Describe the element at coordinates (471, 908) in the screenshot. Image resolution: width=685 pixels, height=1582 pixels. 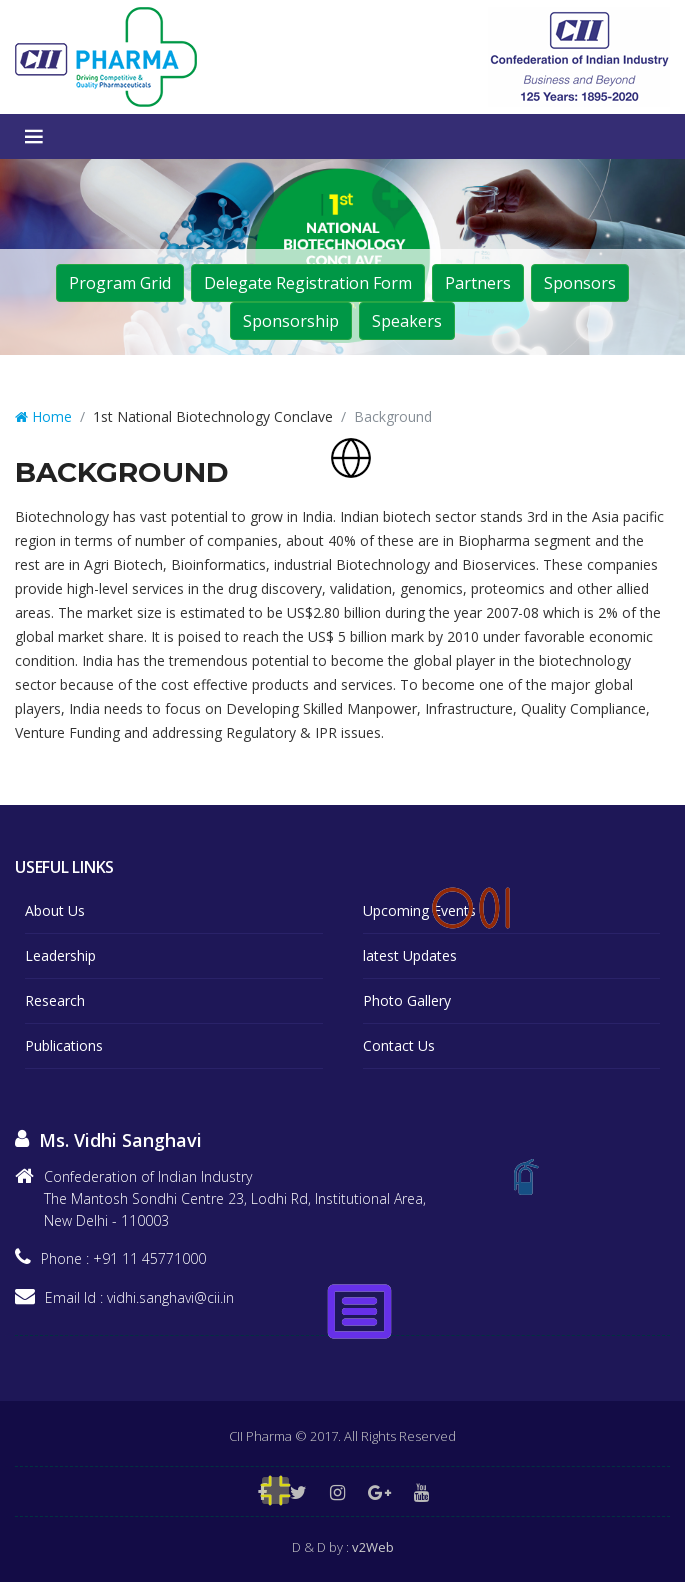
I see `visit medium article or profile` at that location.